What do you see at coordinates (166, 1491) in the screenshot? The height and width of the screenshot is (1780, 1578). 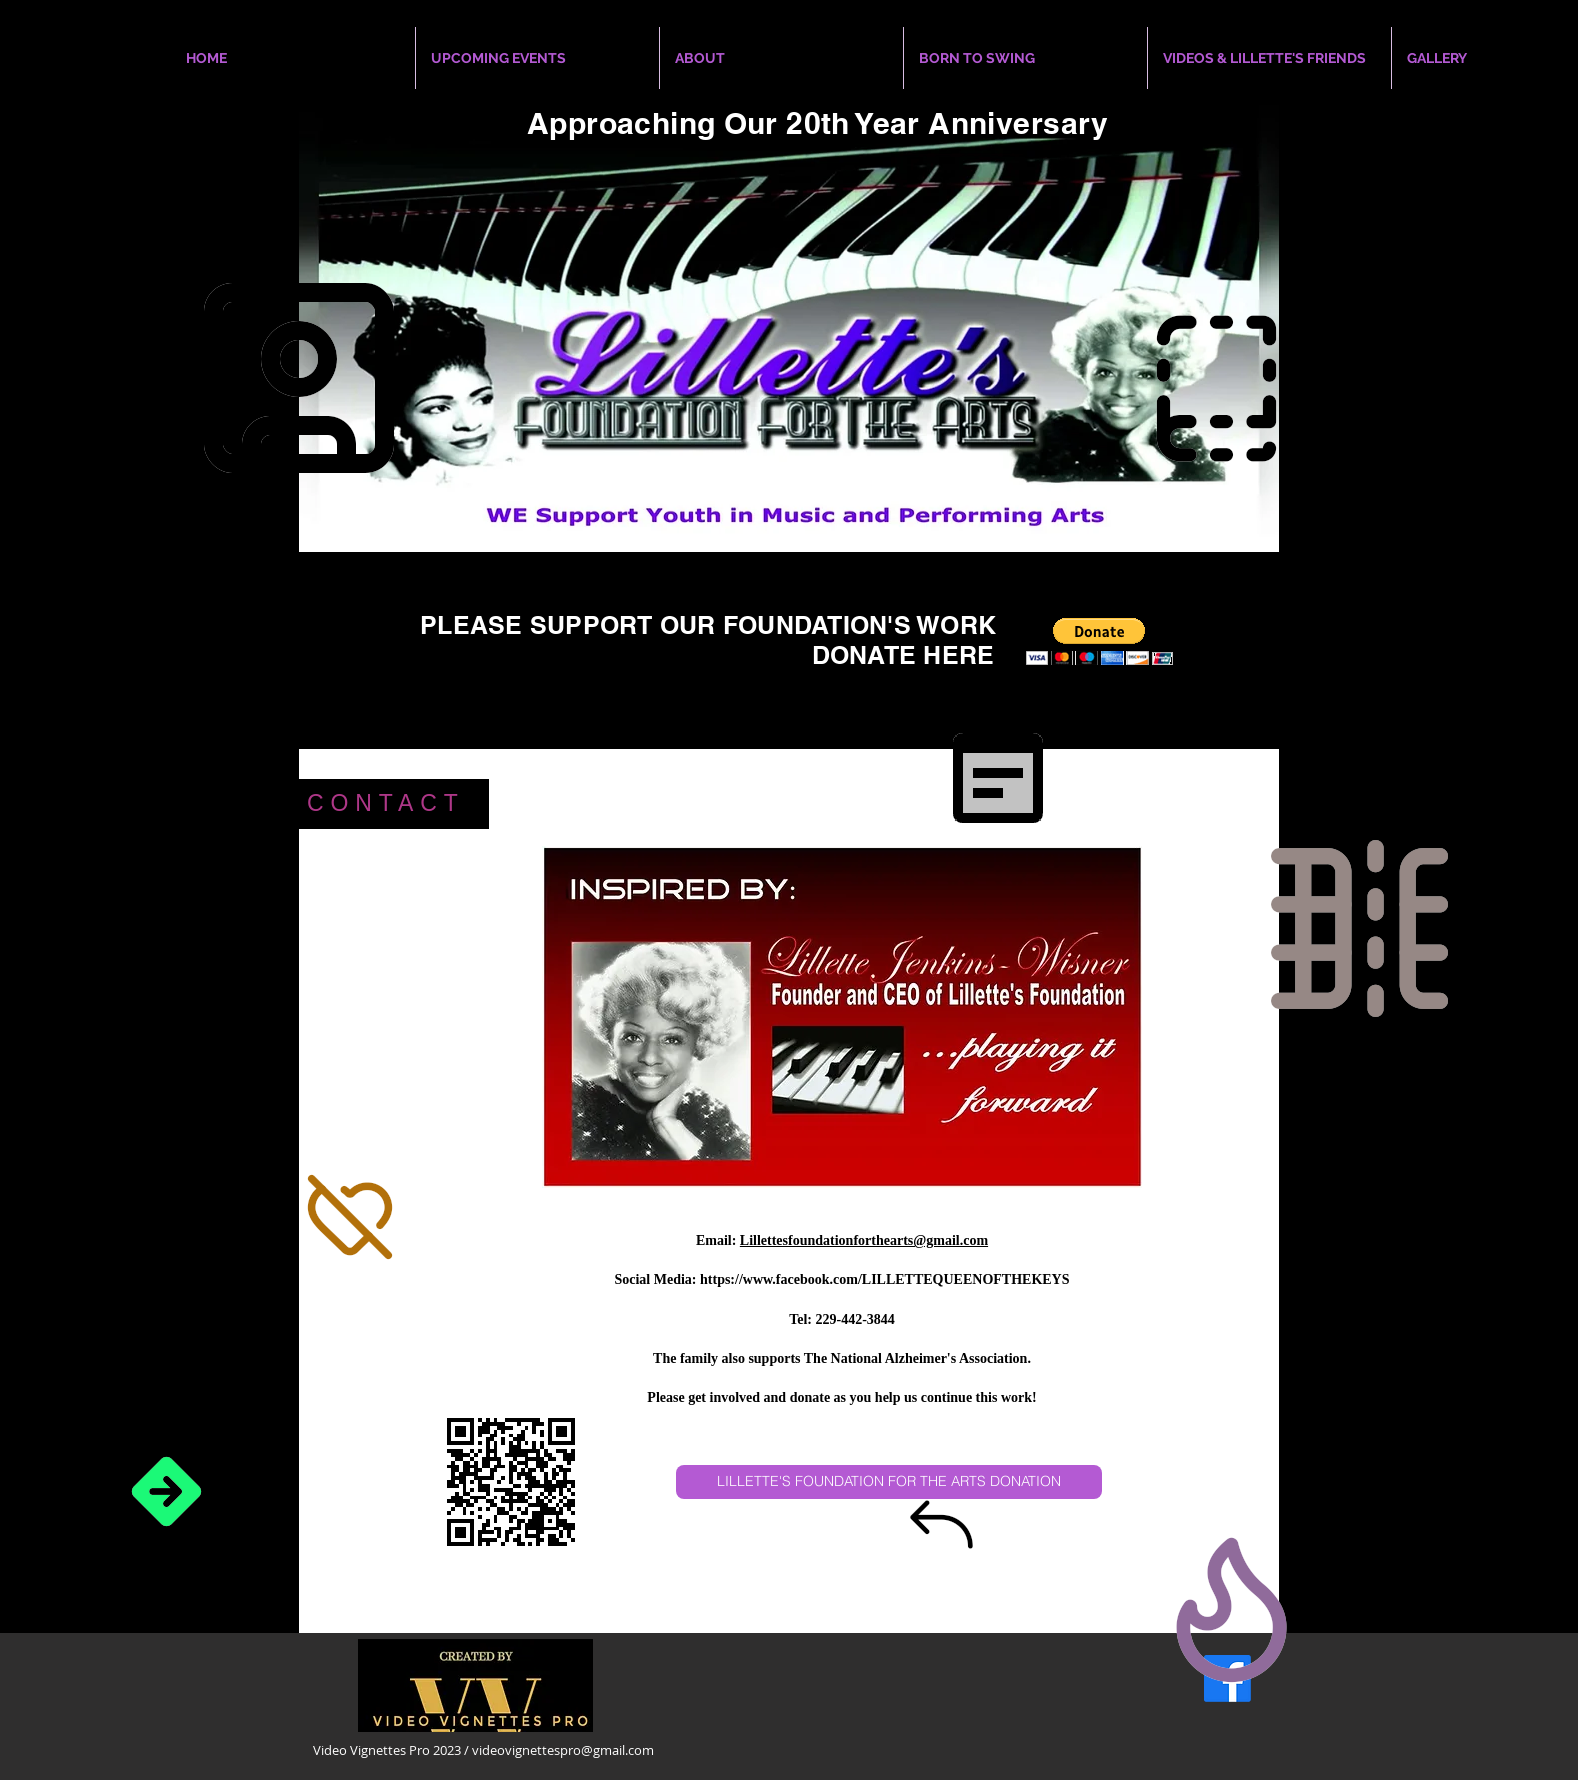 I see `navigate to next step or section` at bounding box center [166, 1491].